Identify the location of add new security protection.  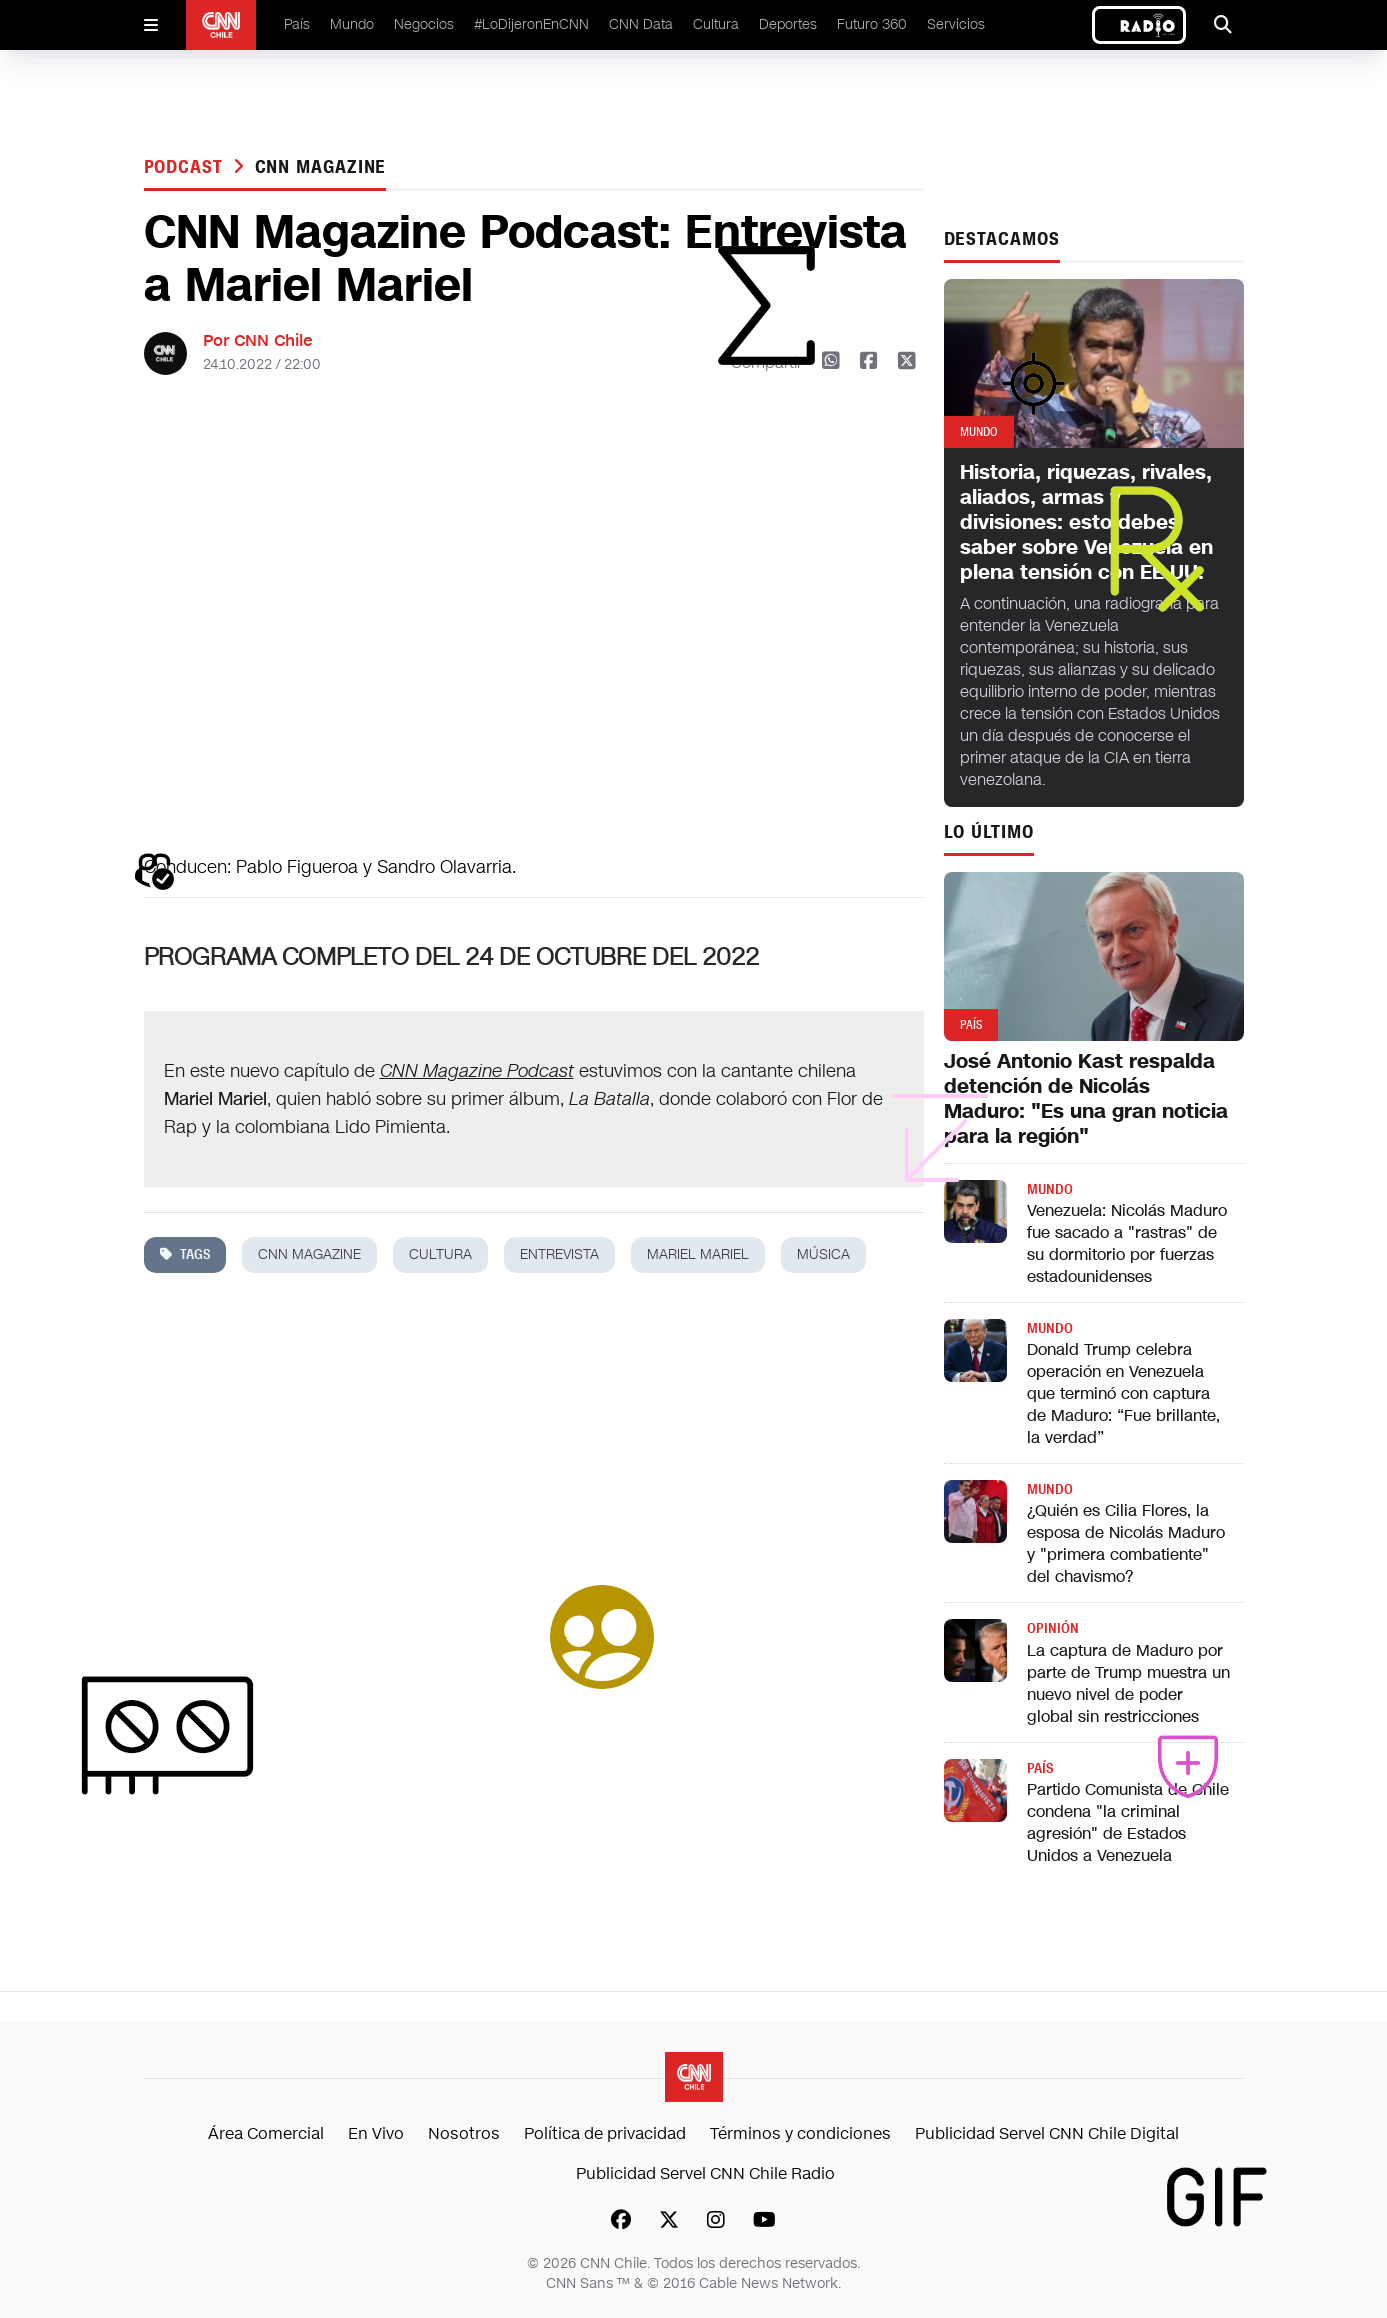
(1188, 1763).